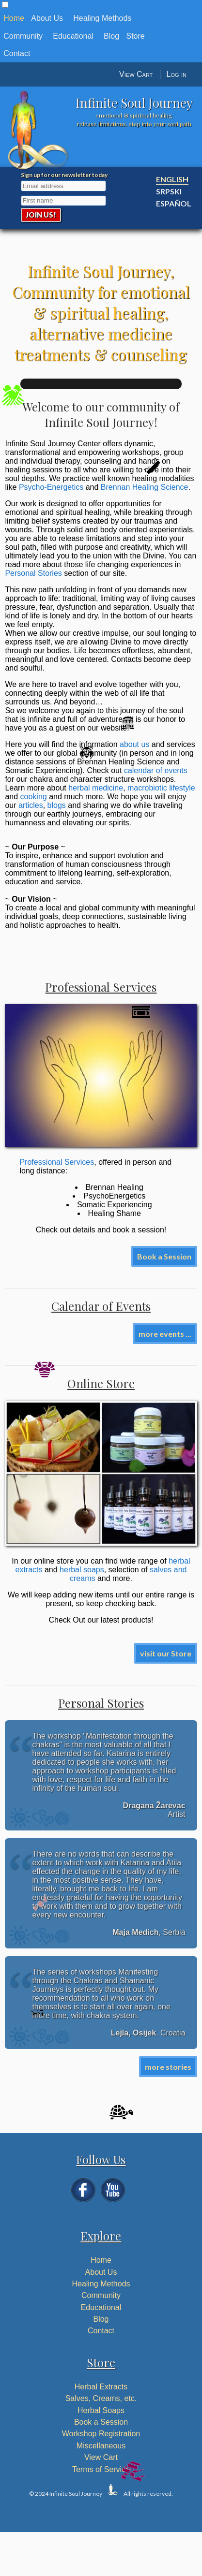 The image size is (202, 2576). I want to click on construction or building materials inventory, so click(133, 2471).